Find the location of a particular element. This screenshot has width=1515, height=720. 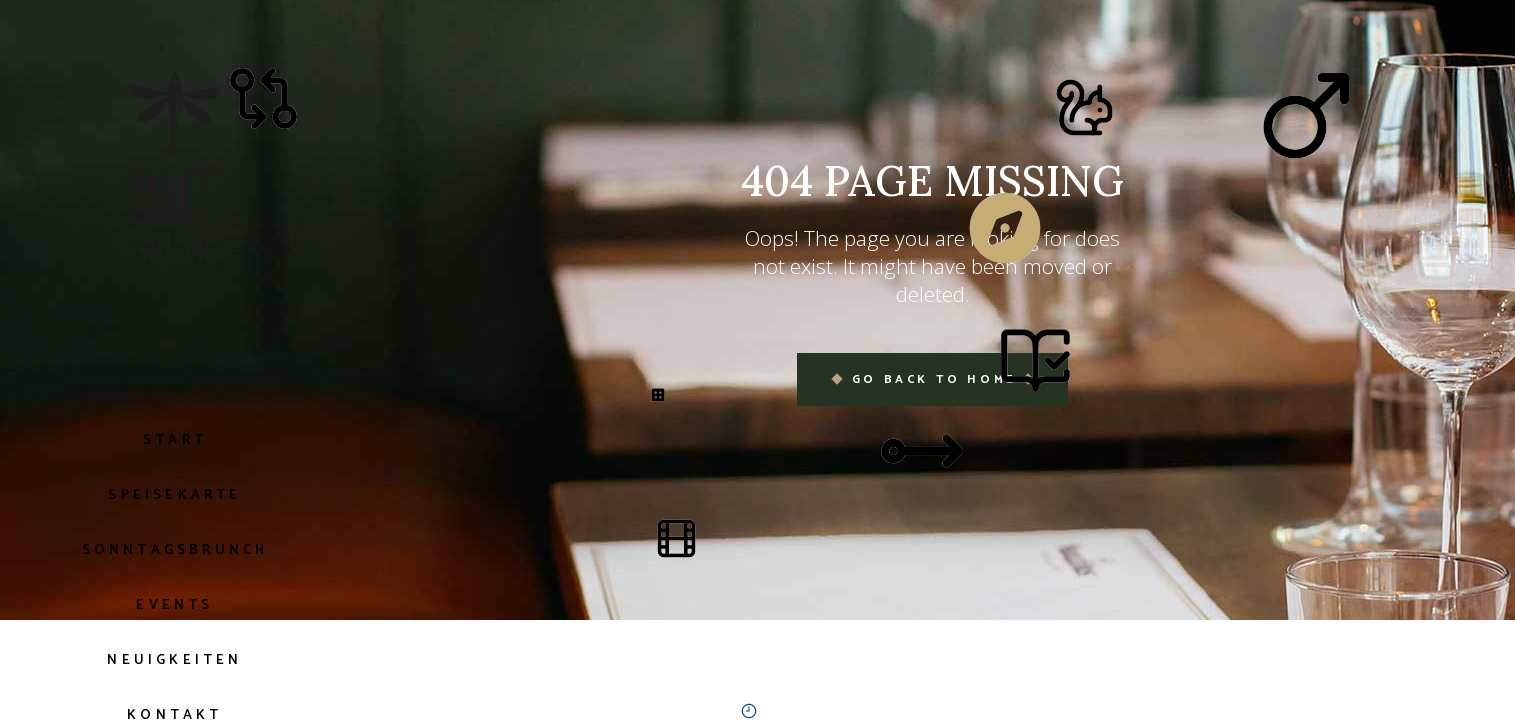

roll or randomize with a value of four is located at coordinates (658, 395).